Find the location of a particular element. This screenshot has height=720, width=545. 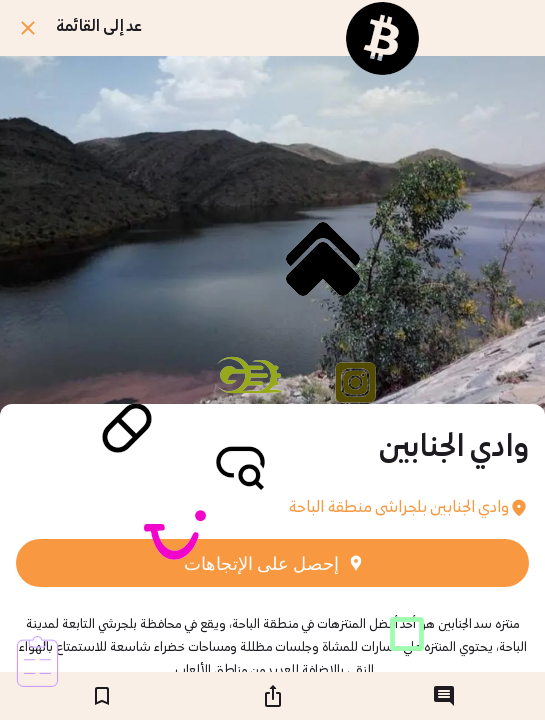

palo alto software company logo is located at coordinates (323, 259).